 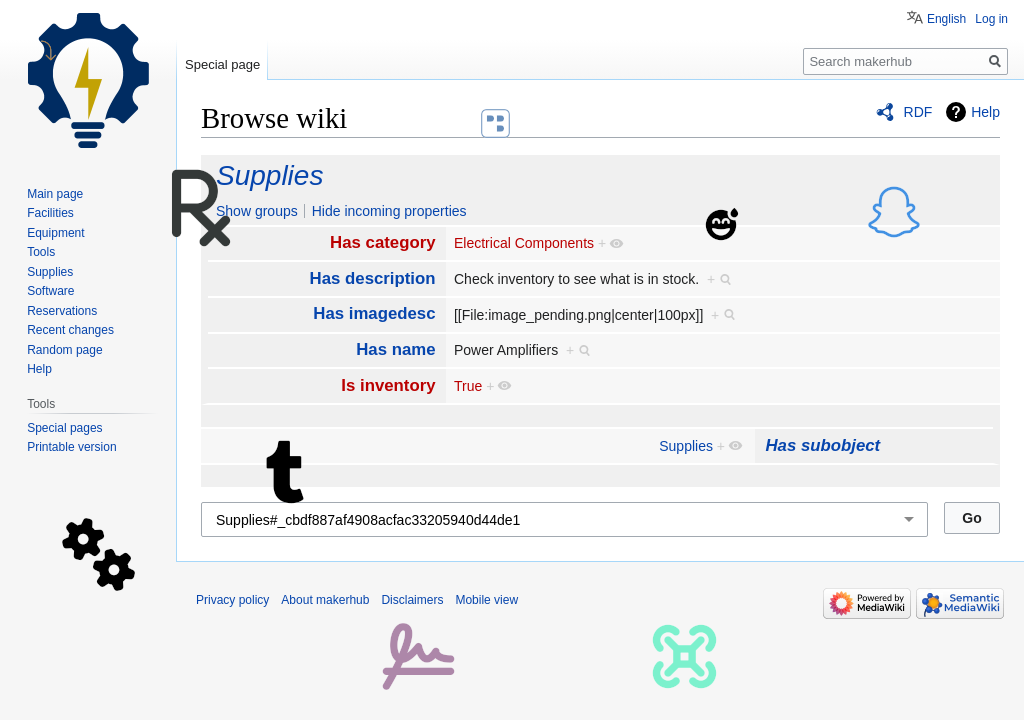 I want to click on indicates a redirect or forward action, so click(x=48, y=50).